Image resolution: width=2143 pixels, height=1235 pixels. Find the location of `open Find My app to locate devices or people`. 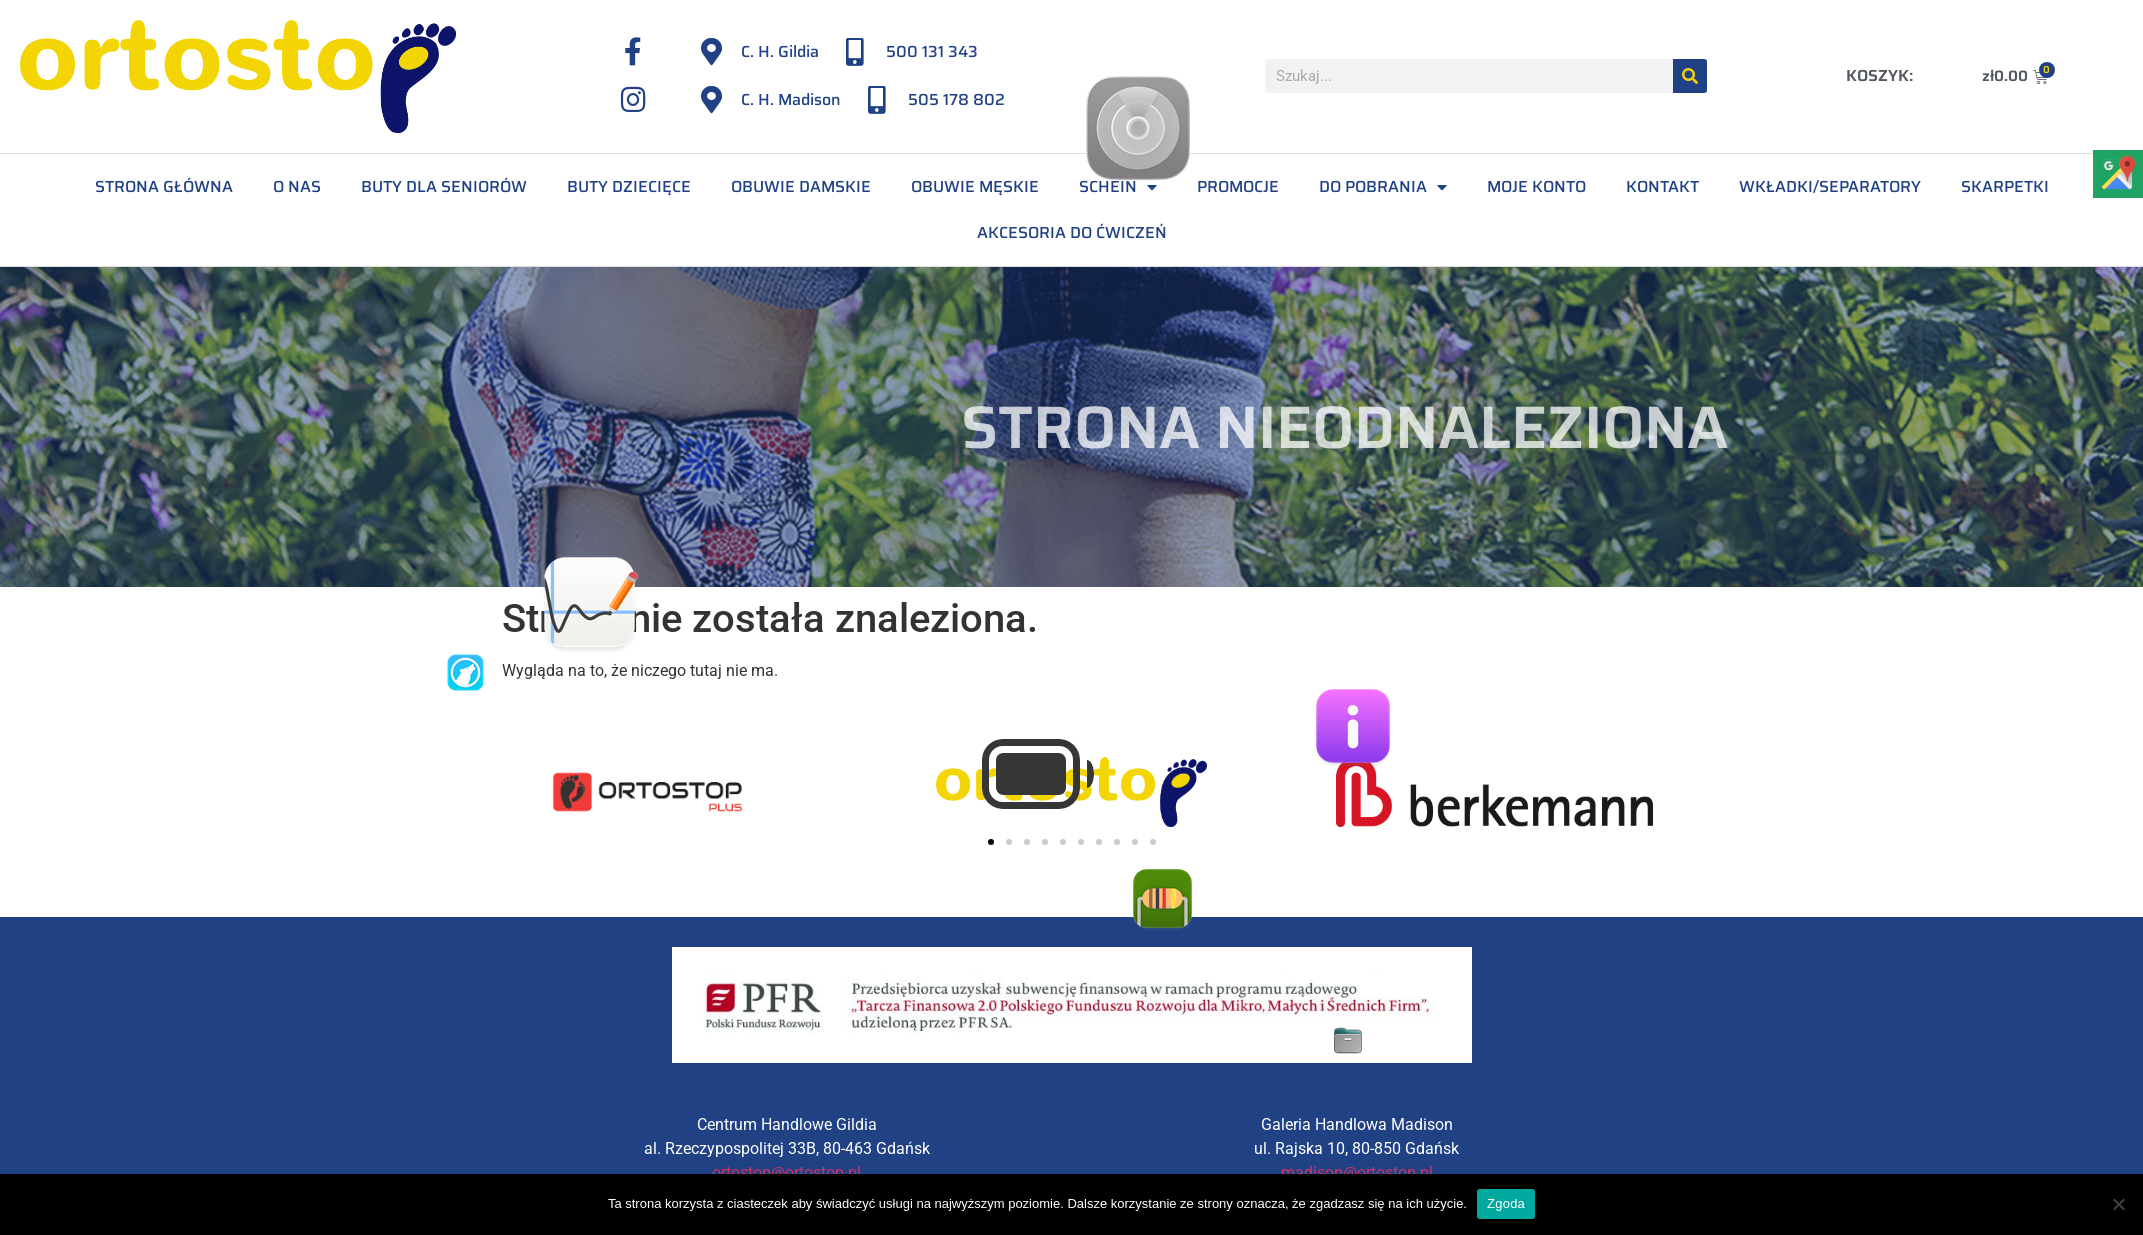

open Find My app to locate devices or people is located at coordinates (1138, 128).